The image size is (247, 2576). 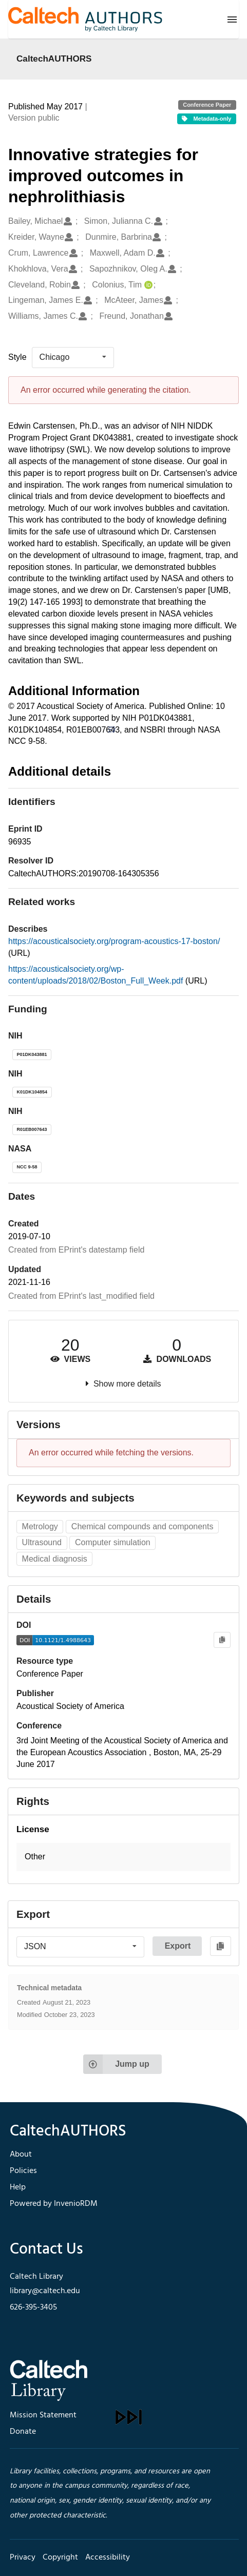 What do you see at coordinates (128, 2417) in the screenshot?
I see `skip to the end of the current track` at bounding box center [128, 2417].